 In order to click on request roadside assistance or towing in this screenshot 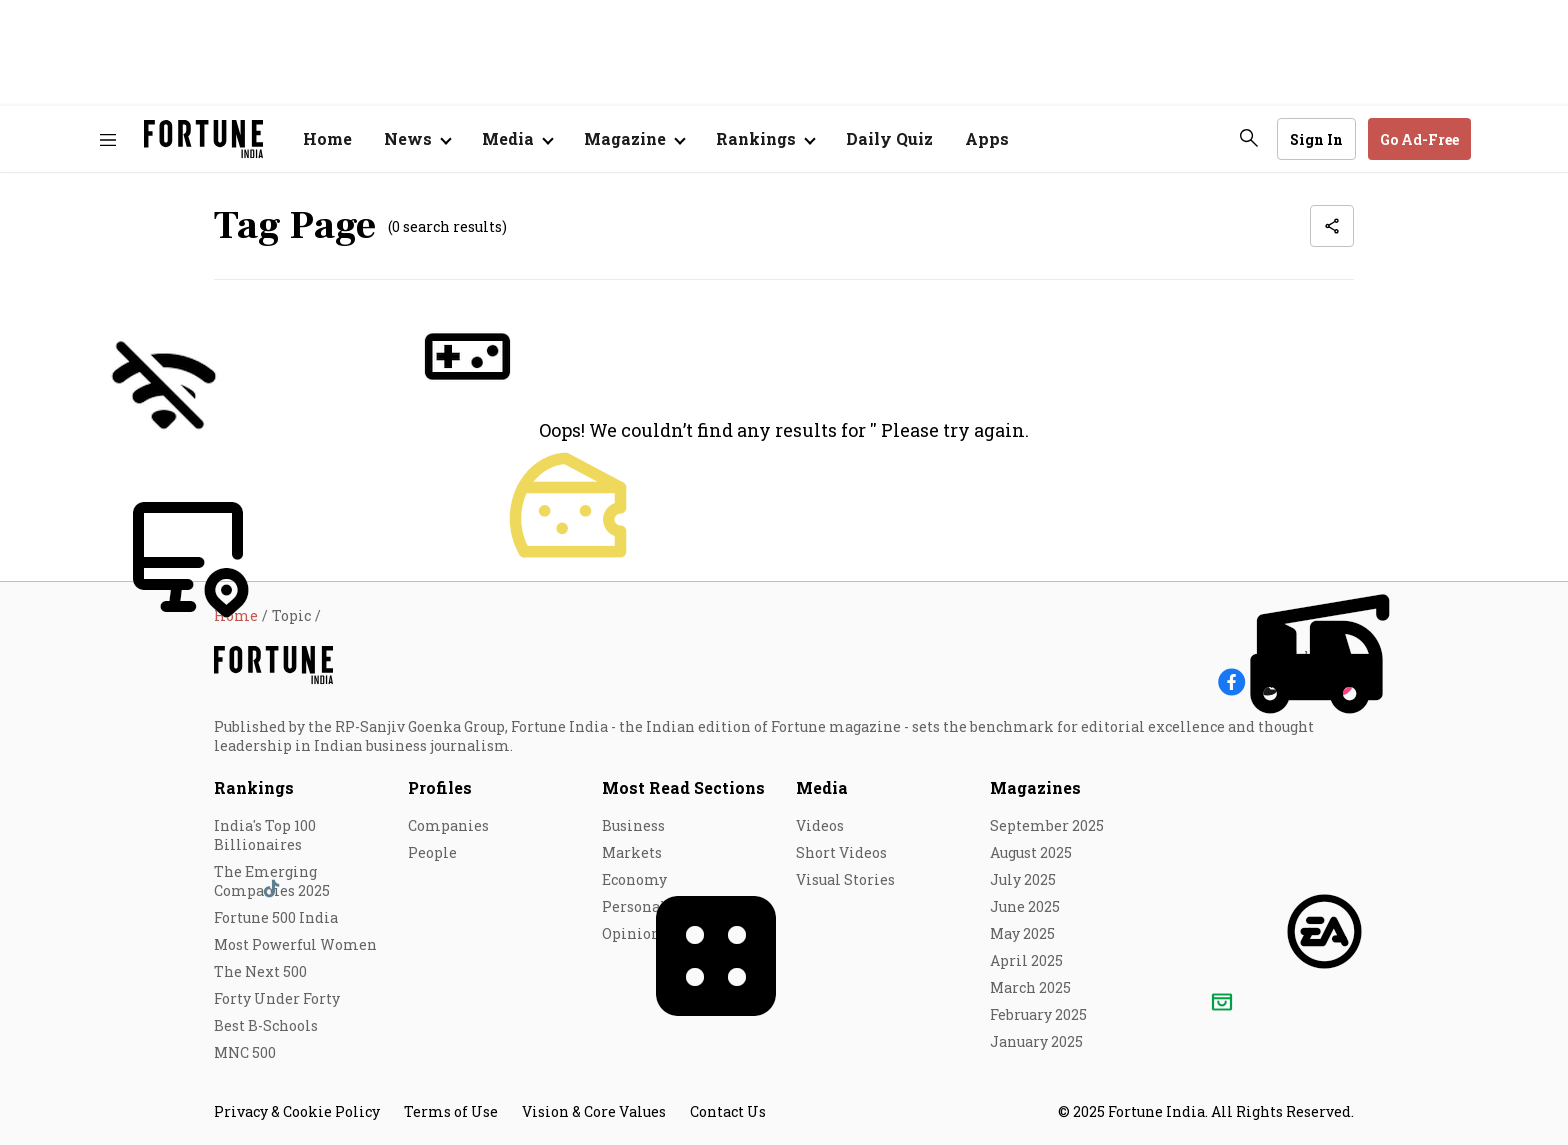, I will do `click(1316, 660)`.